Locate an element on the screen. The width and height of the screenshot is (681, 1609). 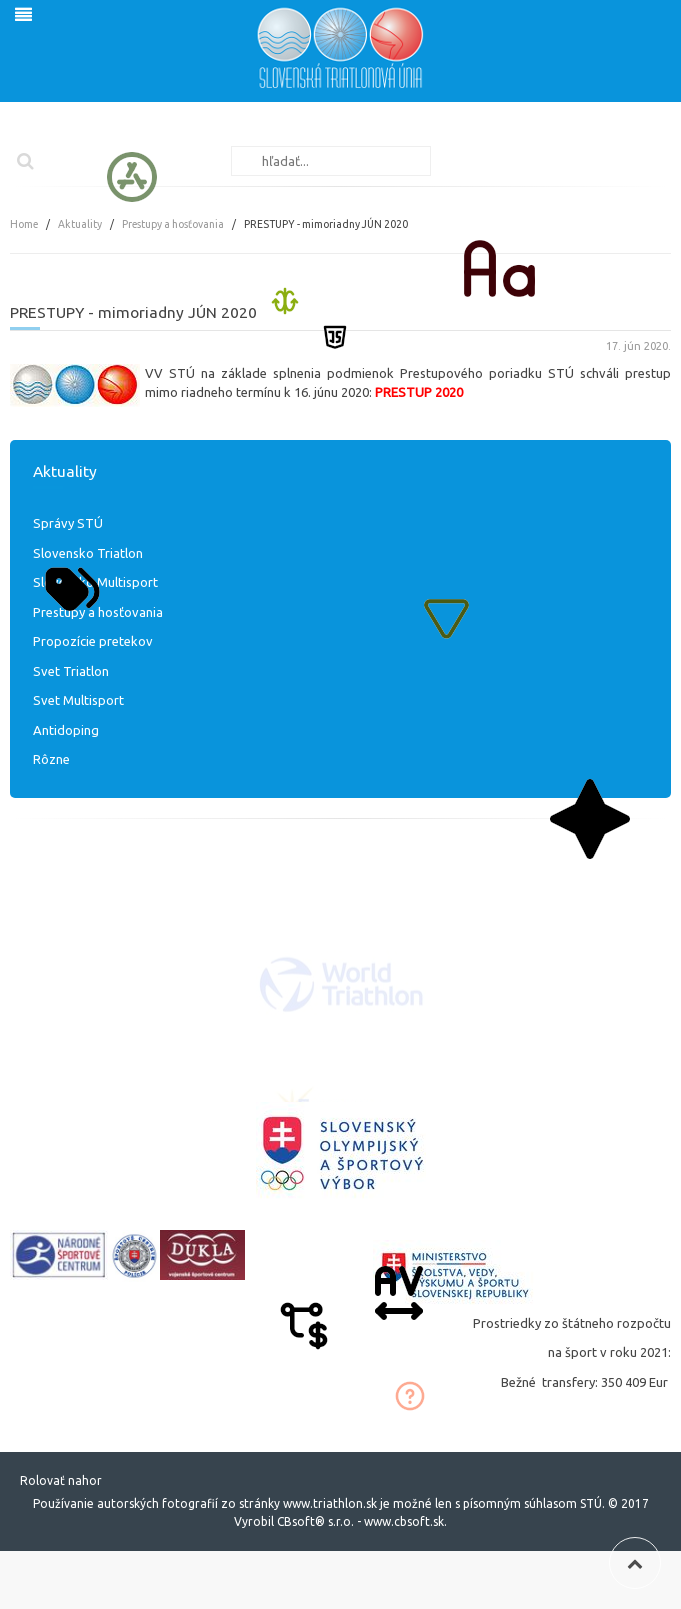
change text case formatting is located at coordinates (499, 268).